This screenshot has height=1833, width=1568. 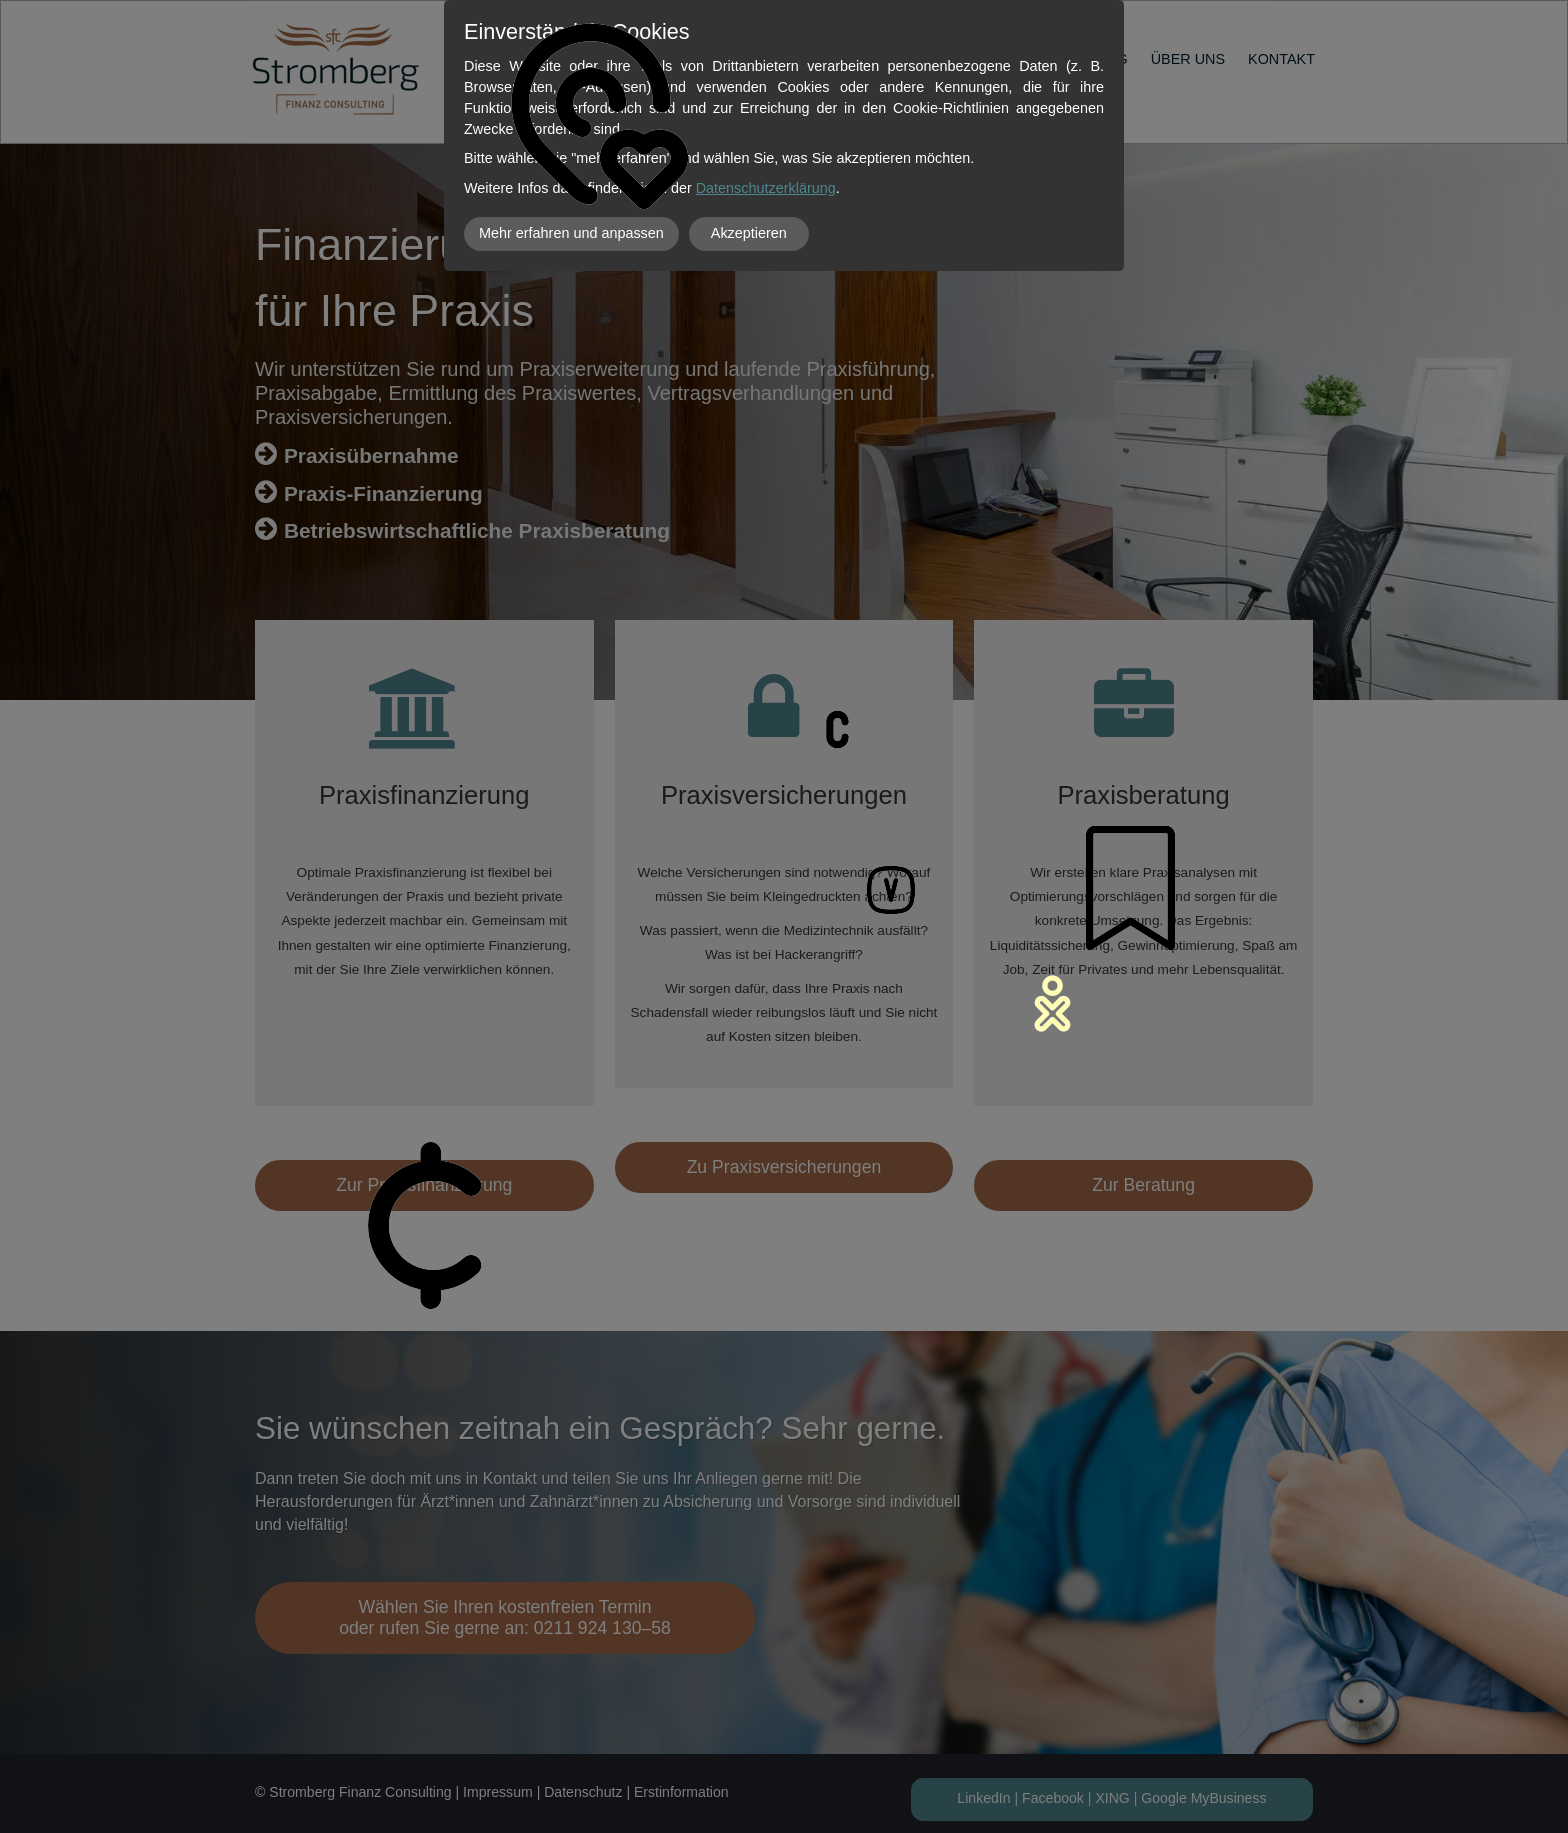 I want to click on save item to bookmarks, so click(x=1130, y=885).